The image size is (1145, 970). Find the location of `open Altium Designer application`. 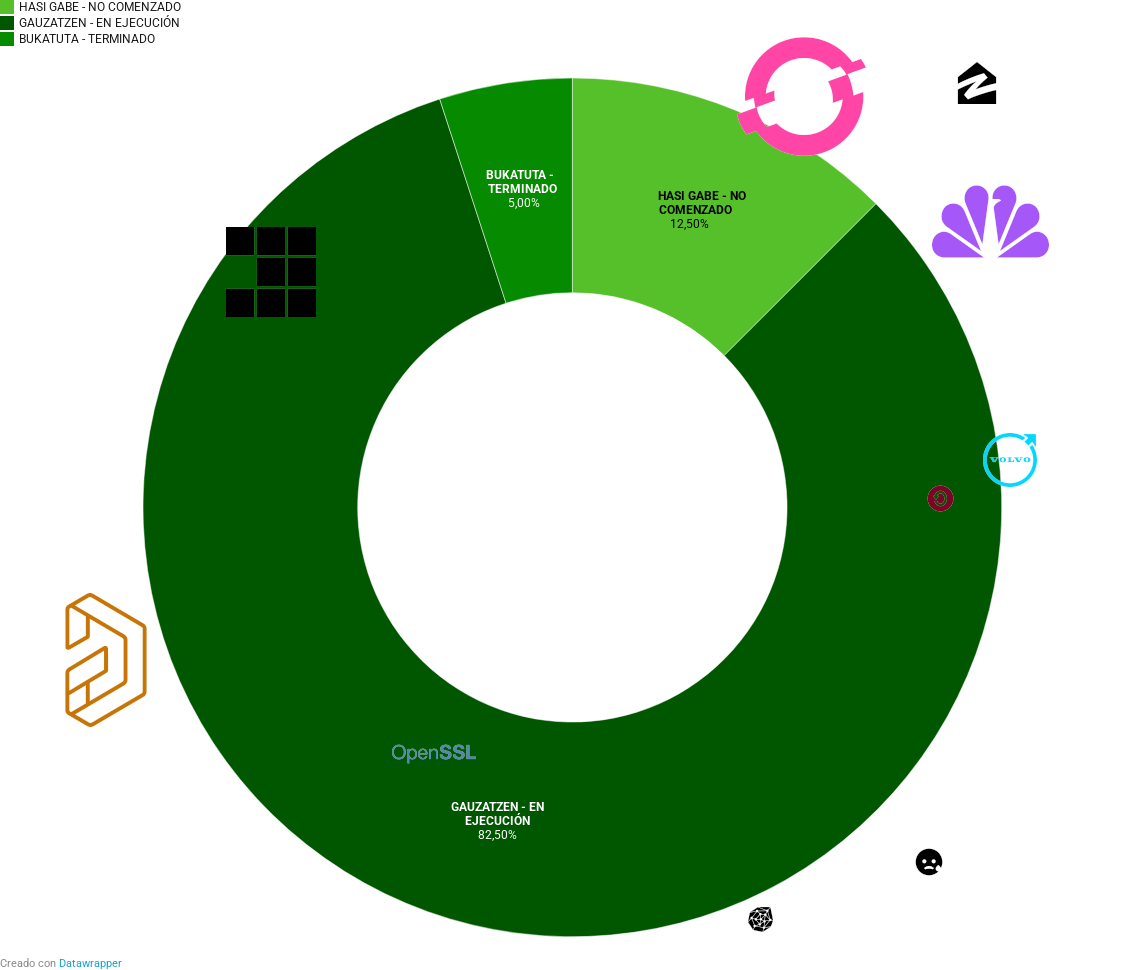

open Altium Designer application is located at coordinates (106, 660).